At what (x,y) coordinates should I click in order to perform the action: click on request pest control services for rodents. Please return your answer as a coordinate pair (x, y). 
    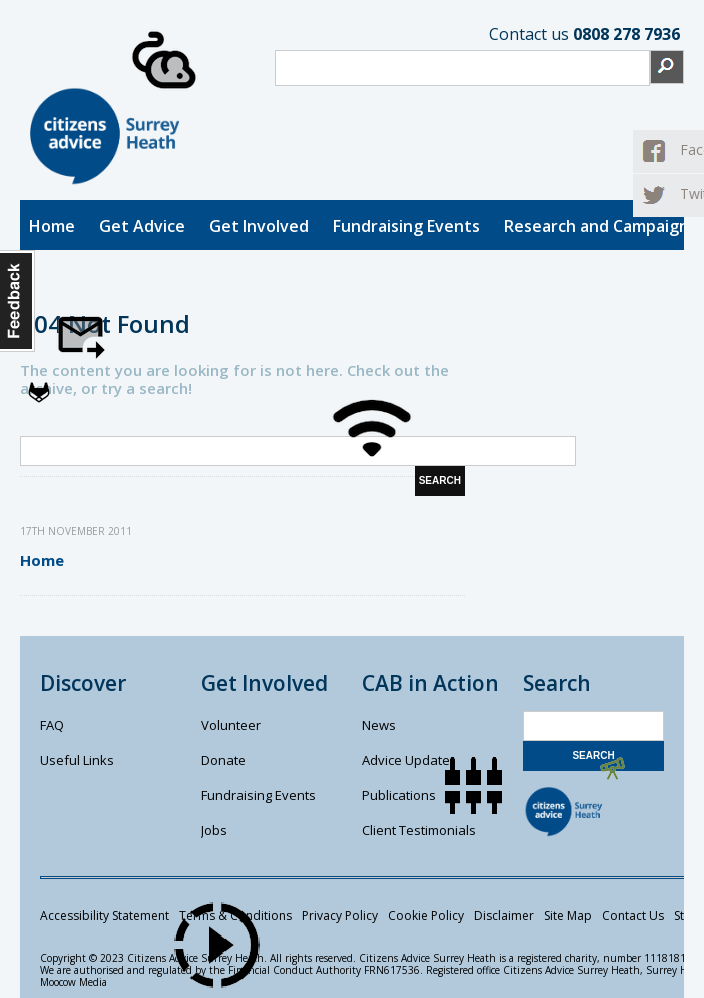
    Looking at the image, I should click on (164, 60).